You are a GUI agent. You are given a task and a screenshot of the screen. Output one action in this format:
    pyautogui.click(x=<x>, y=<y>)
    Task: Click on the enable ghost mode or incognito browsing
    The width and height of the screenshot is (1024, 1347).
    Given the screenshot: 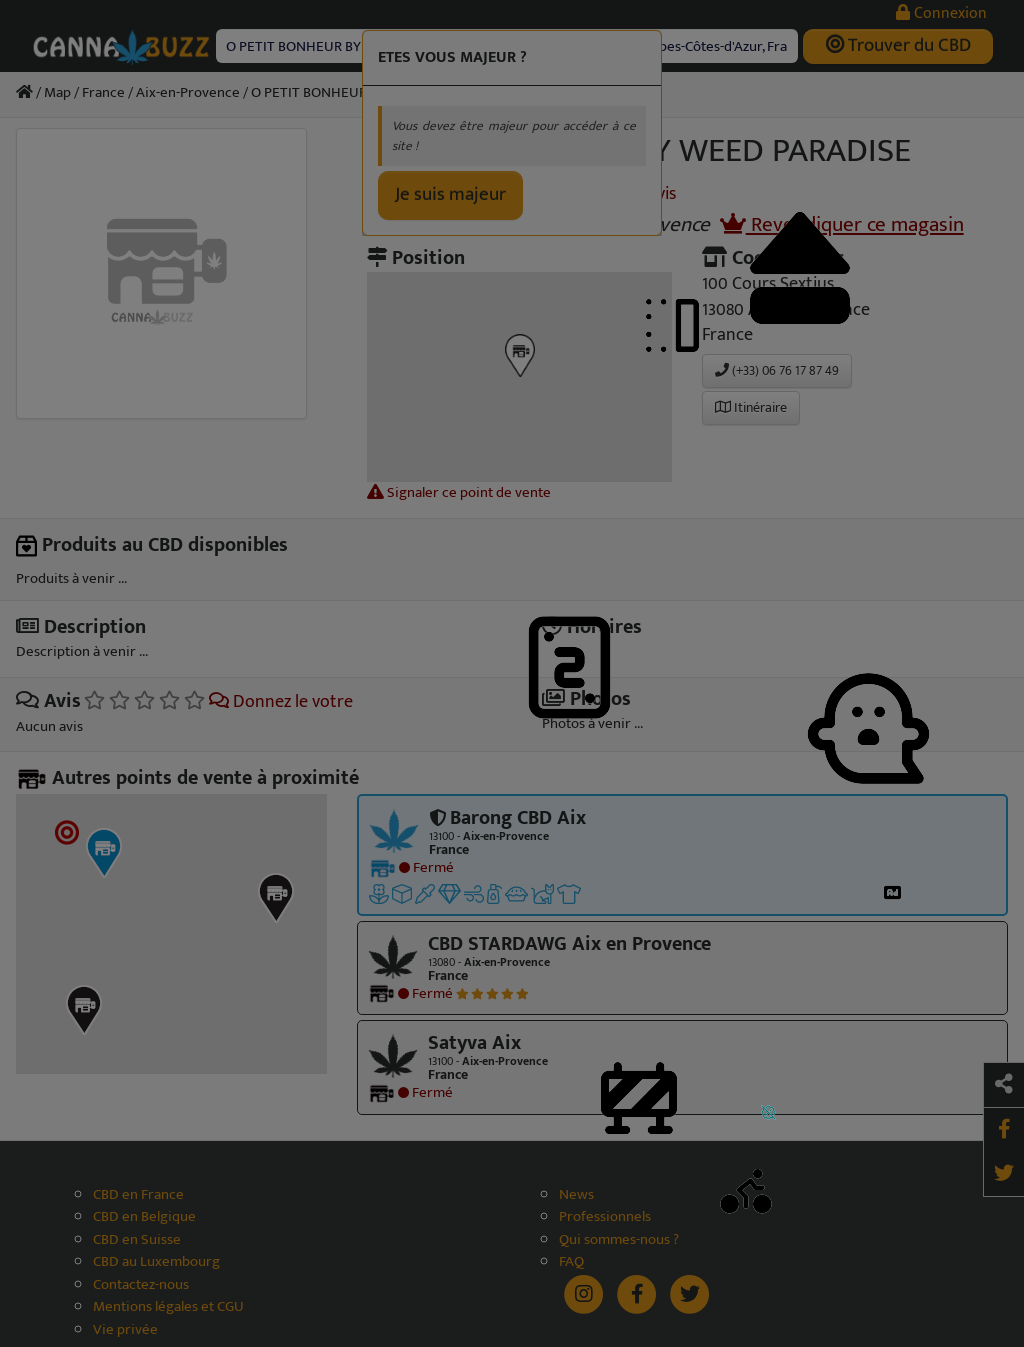 What is the action you would take?
    pyautogui.click(x=868, y=728)
    